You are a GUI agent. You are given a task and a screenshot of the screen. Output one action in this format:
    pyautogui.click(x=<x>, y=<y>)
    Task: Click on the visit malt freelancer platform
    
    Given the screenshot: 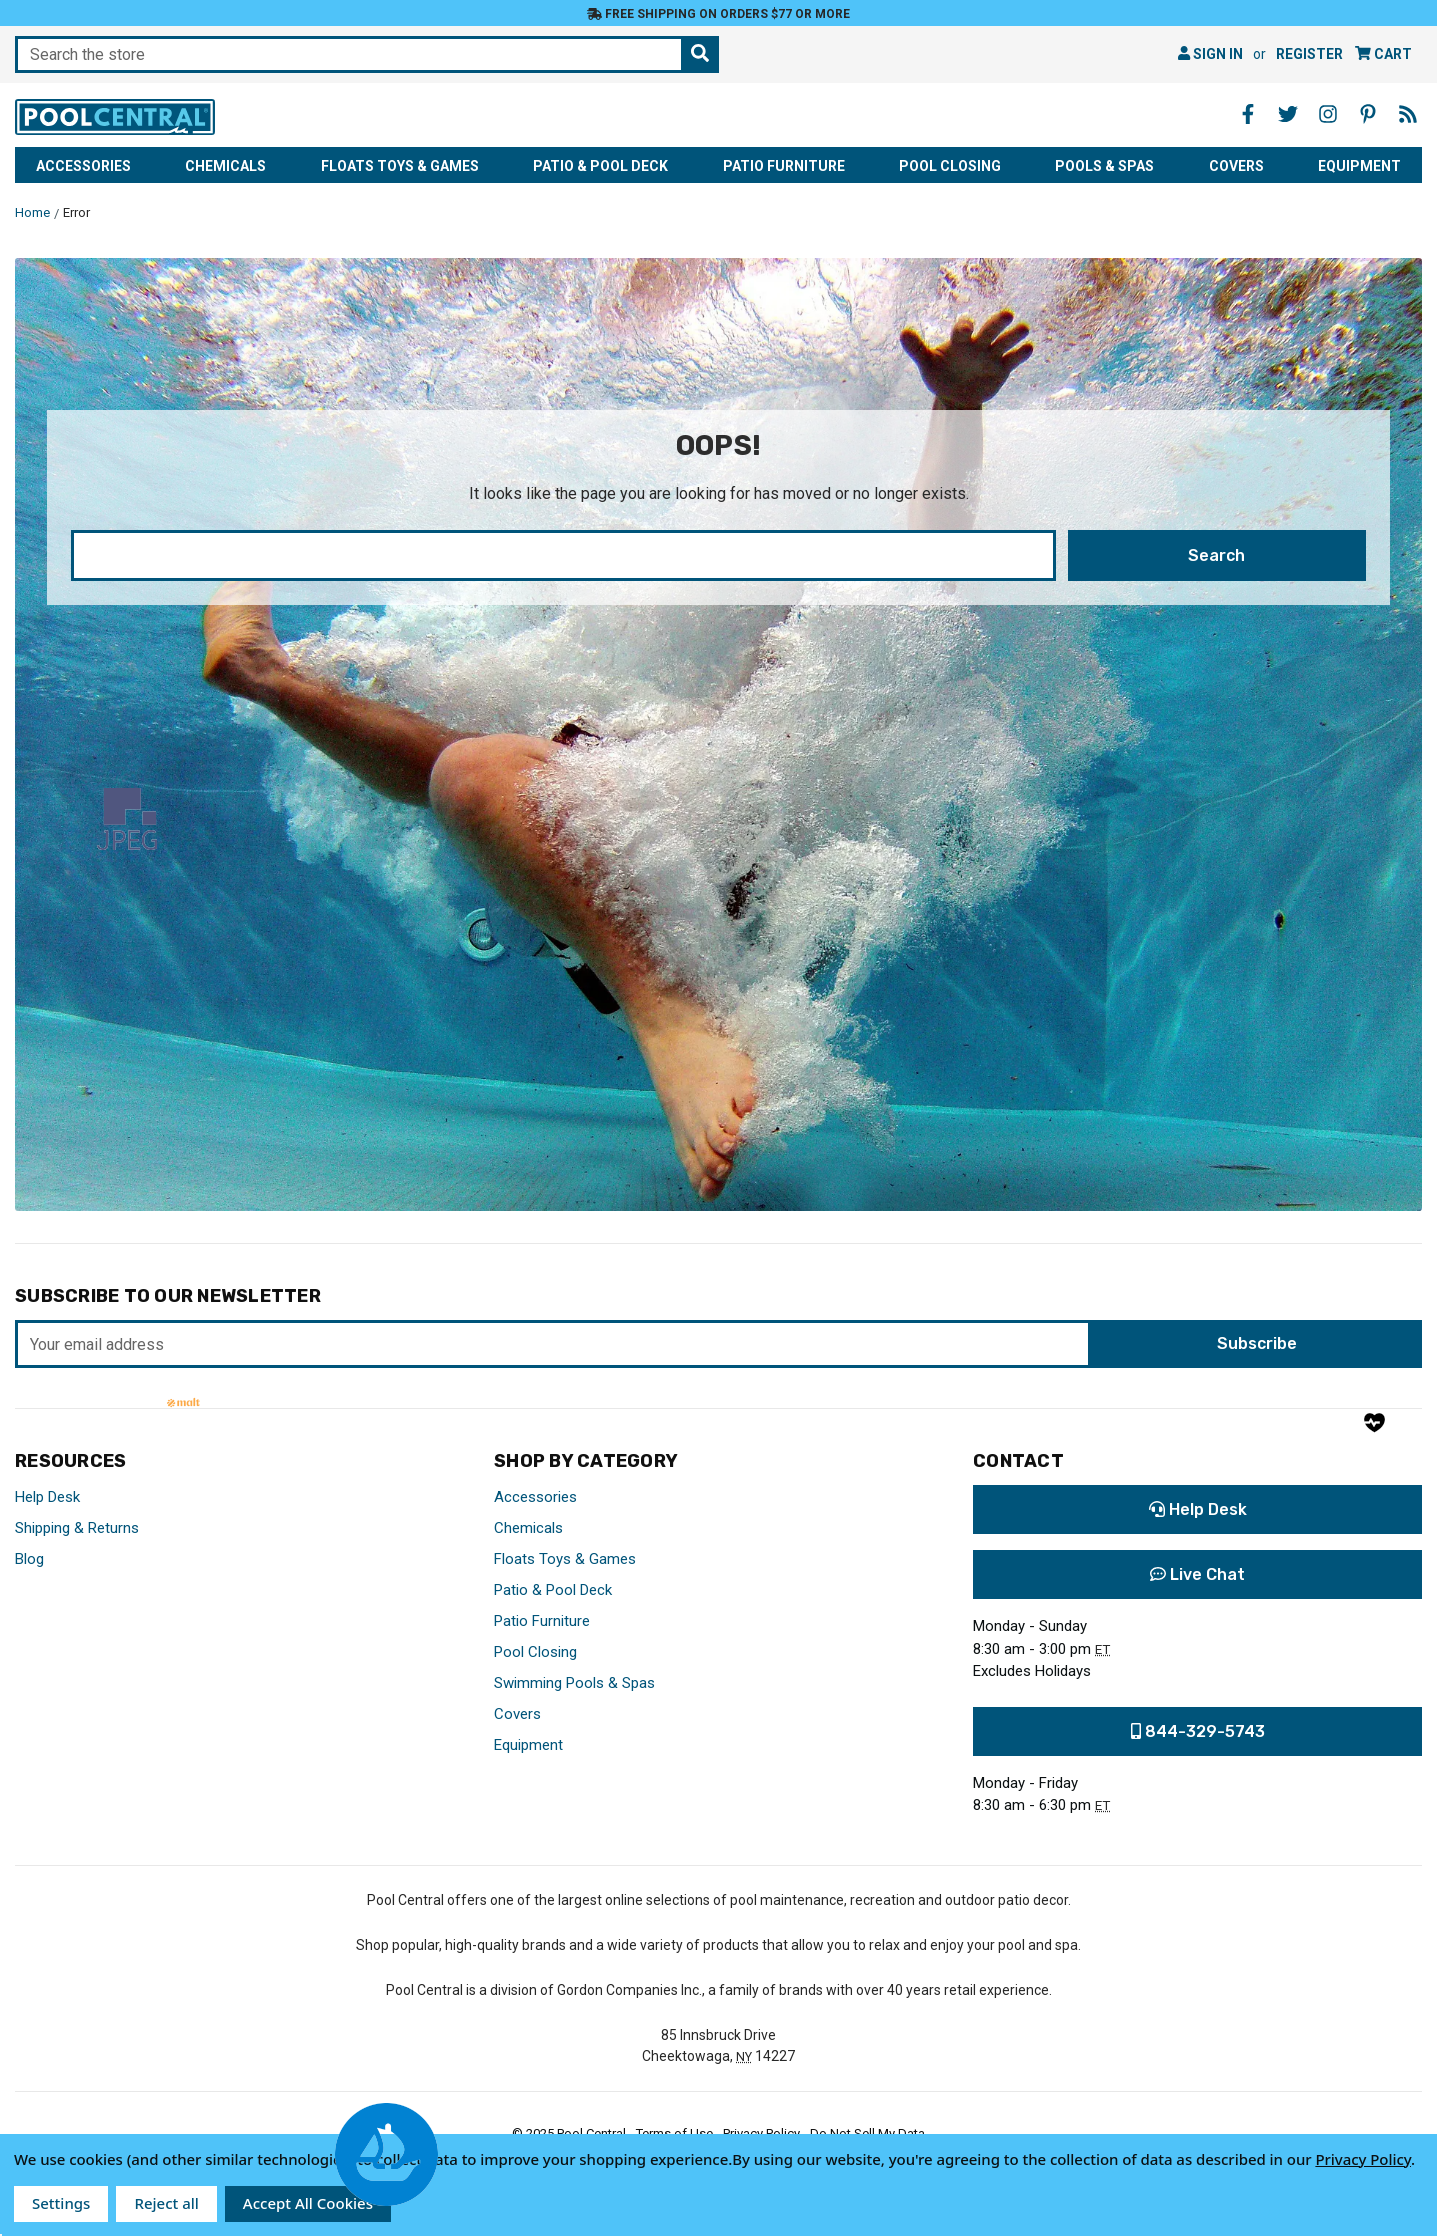 What is the action you would take?
    pyautogui.click(x=183, y=1402)
    